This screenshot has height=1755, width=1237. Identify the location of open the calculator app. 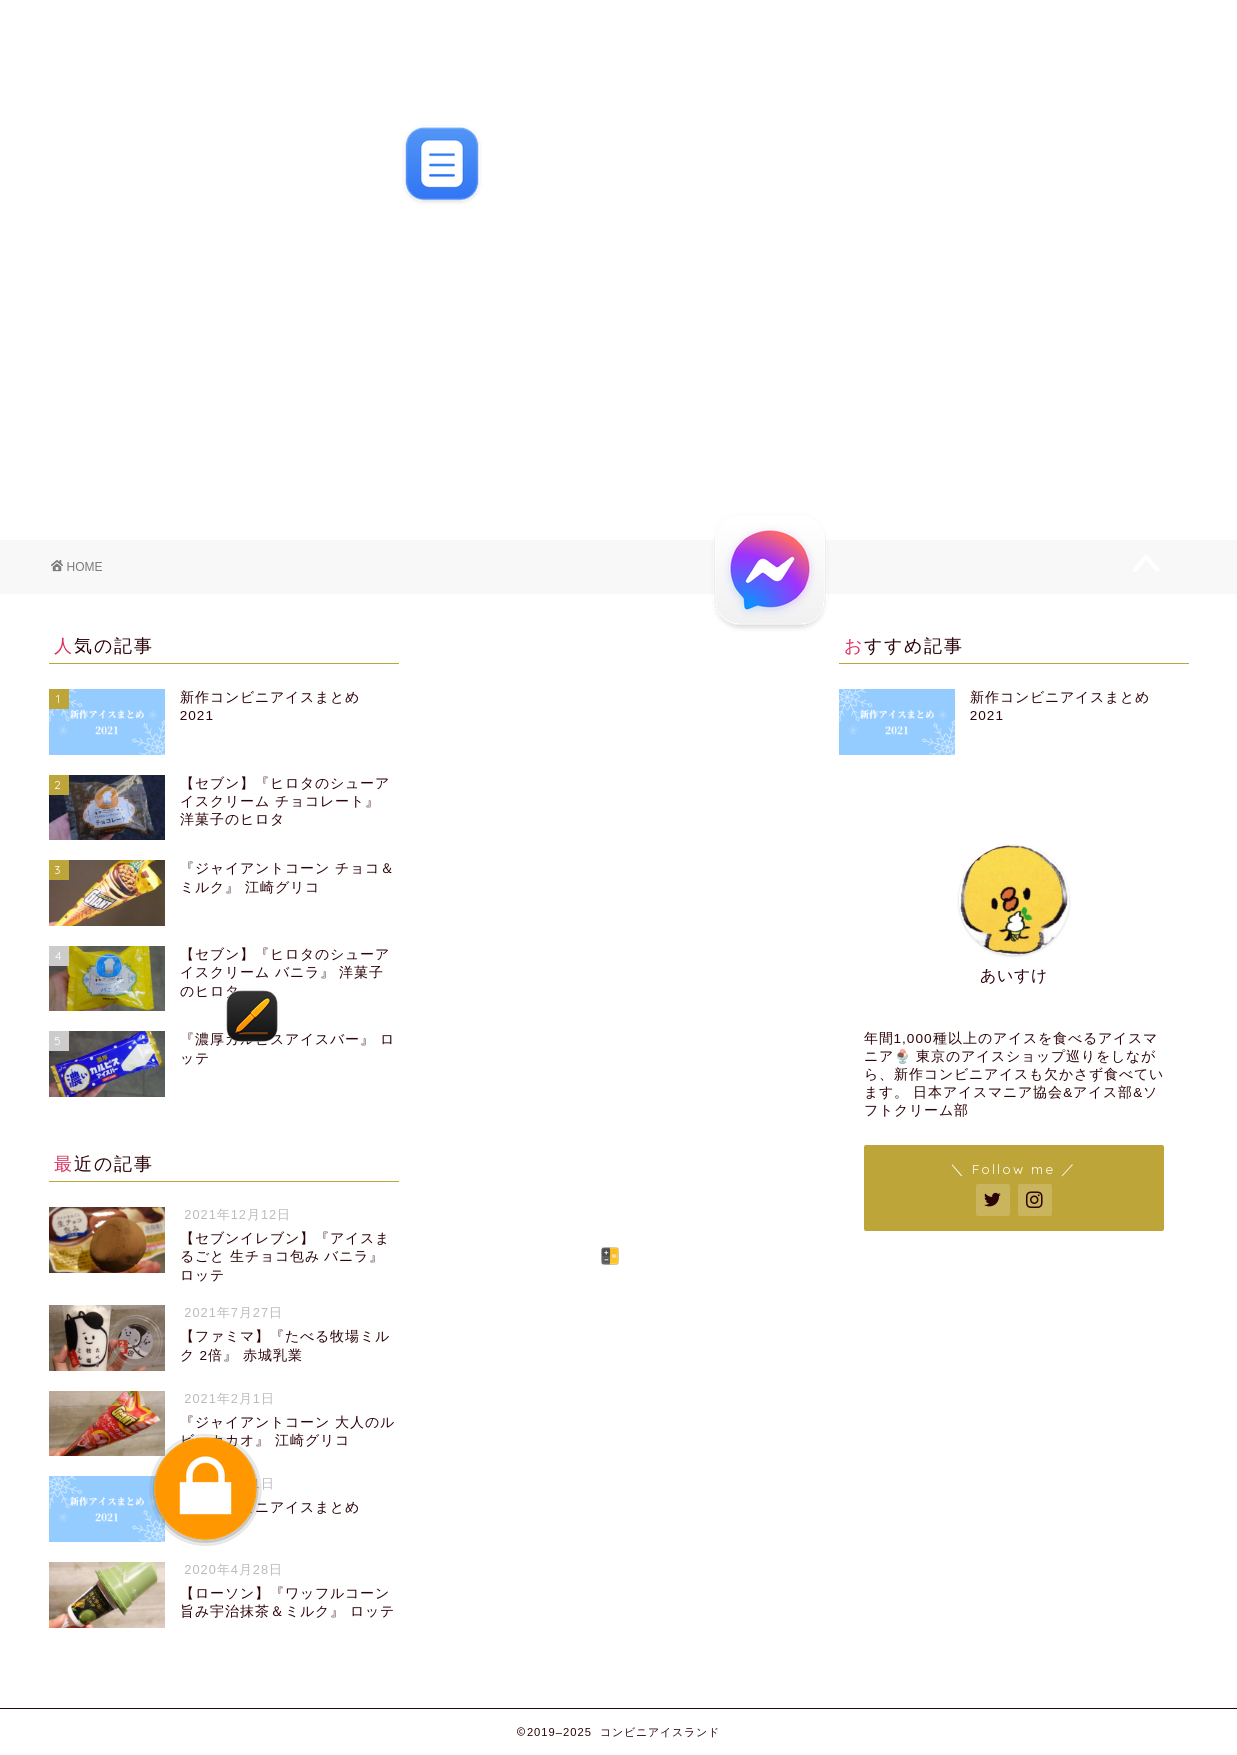
(610, 1256).